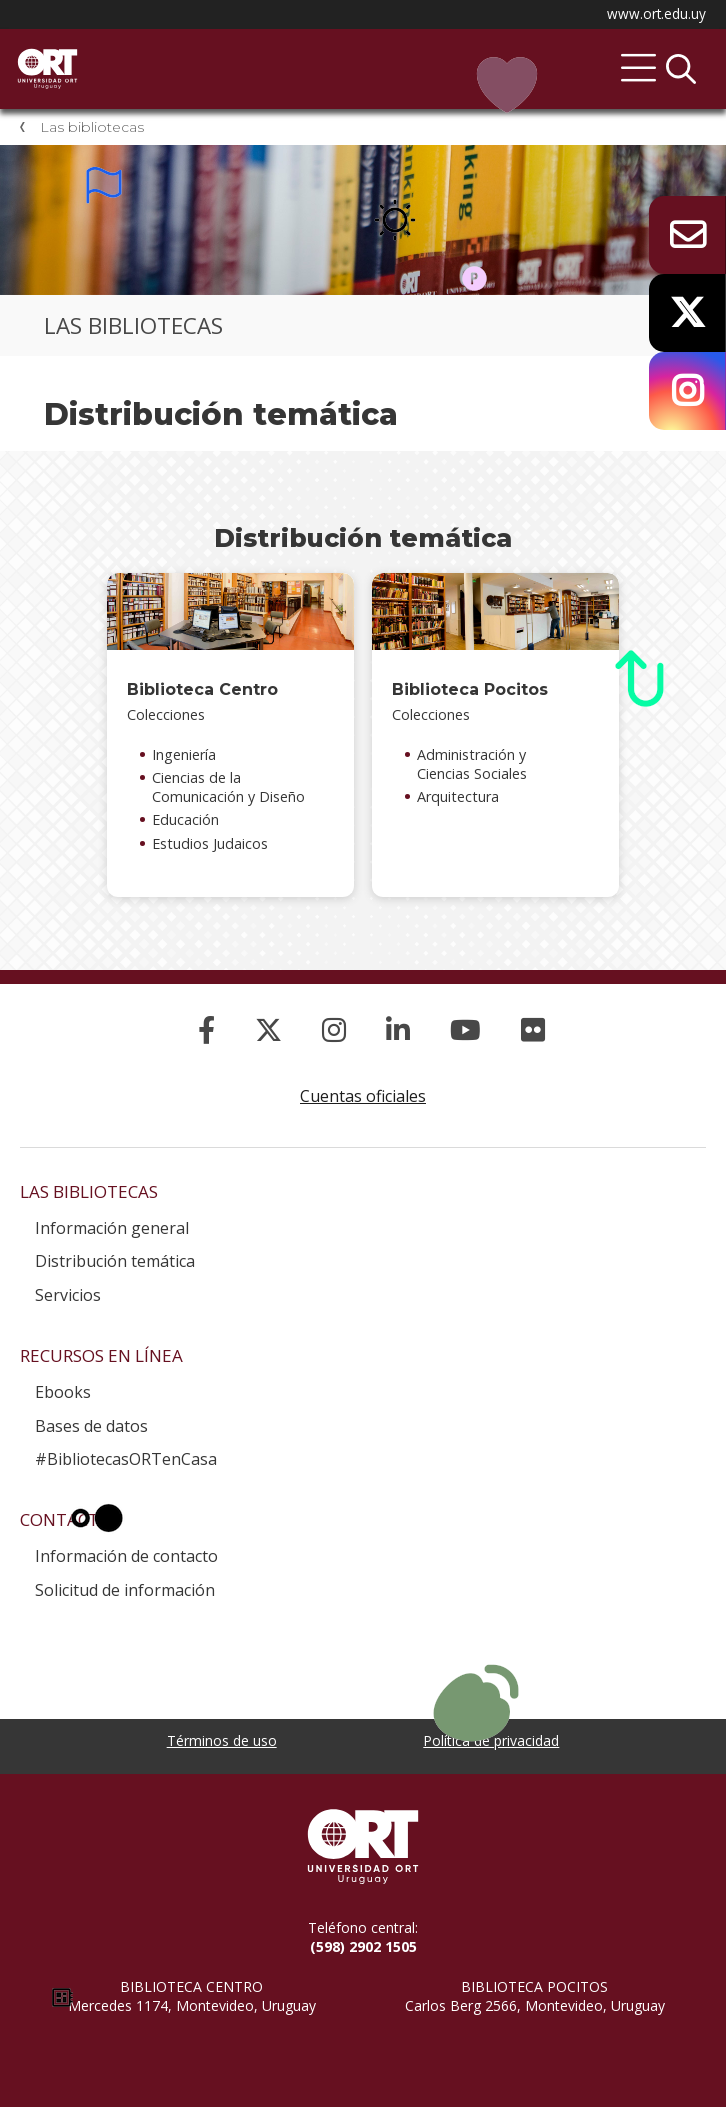 The image size is (726, 2107). What do you see at coordinates (507, 85) in the screenshot?
I see `add to favorites` at bounding box center [507, 85].